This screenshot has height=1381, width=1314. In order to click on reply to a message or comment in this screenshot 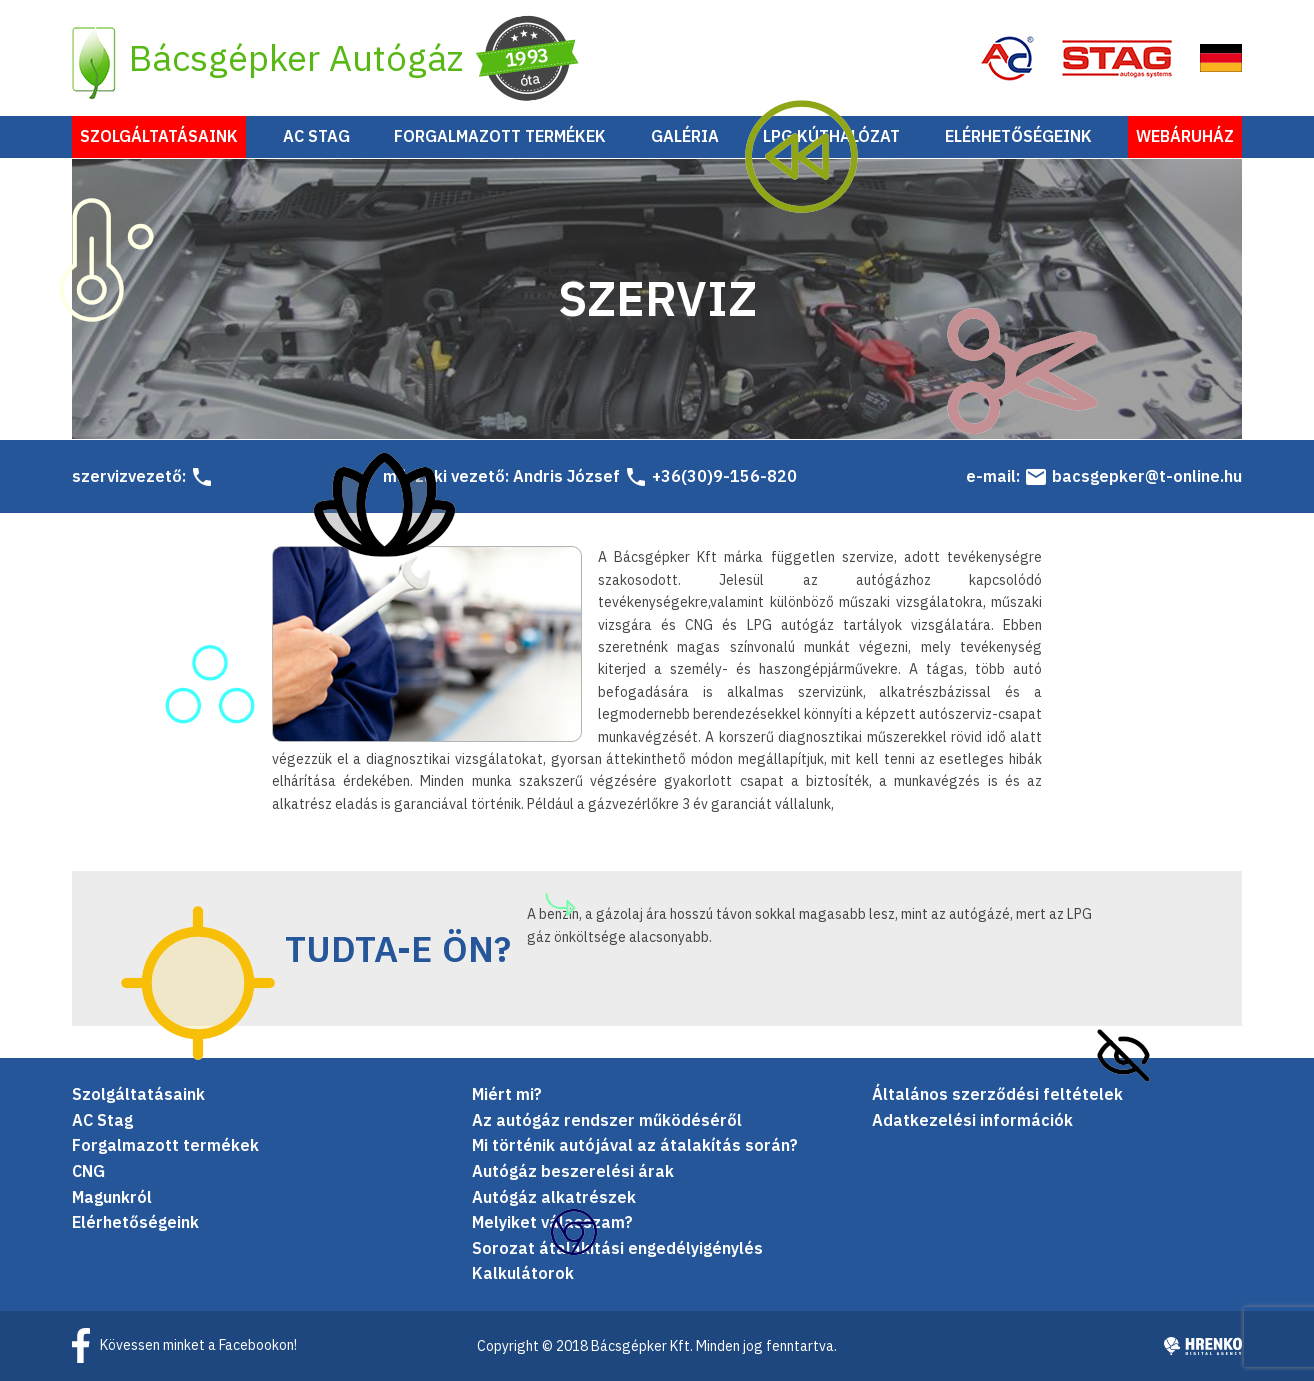, I will do `click(560, 904)`.